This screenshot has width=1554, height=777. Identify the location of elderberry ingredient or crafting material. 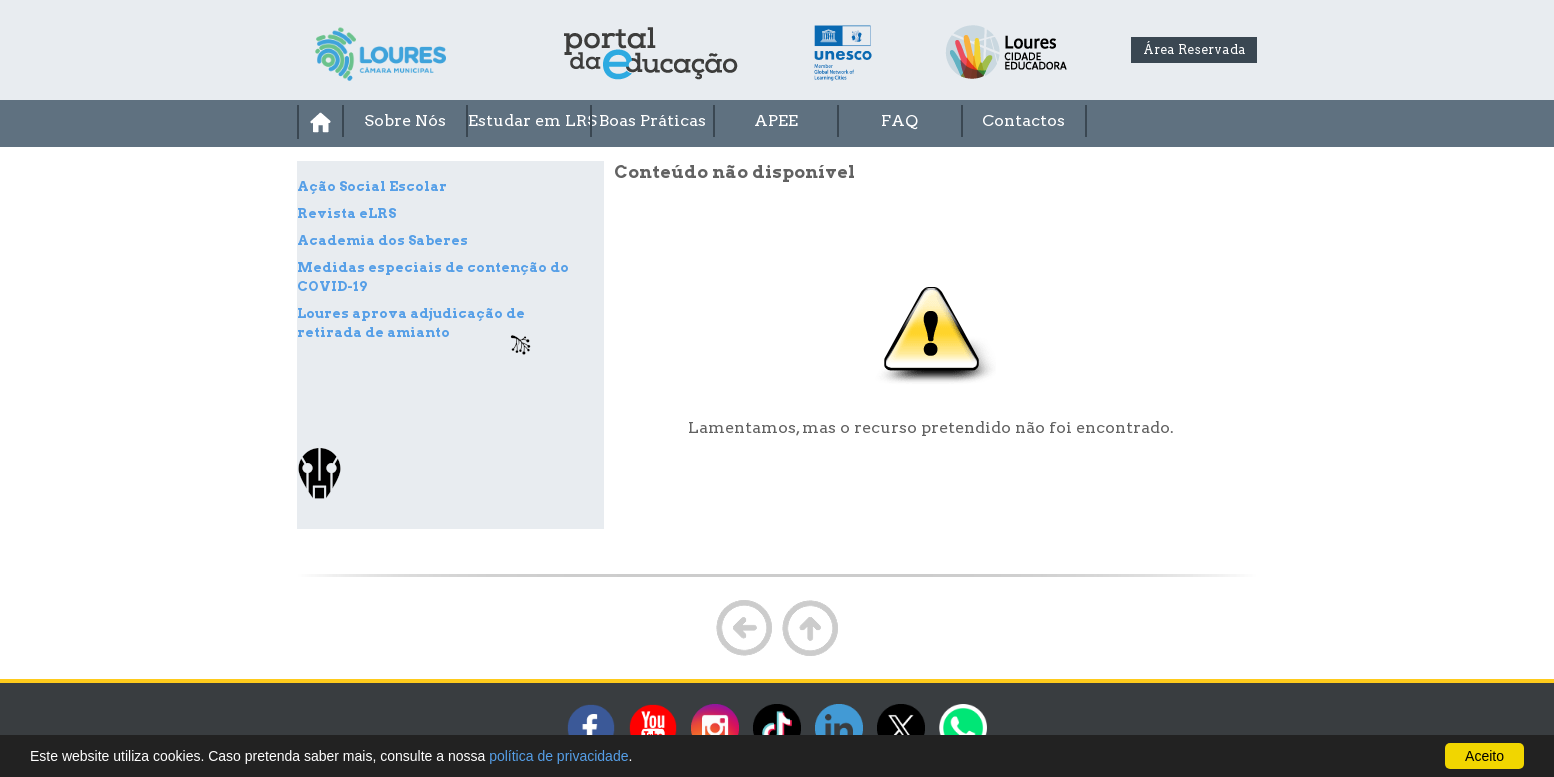
(520, 344).